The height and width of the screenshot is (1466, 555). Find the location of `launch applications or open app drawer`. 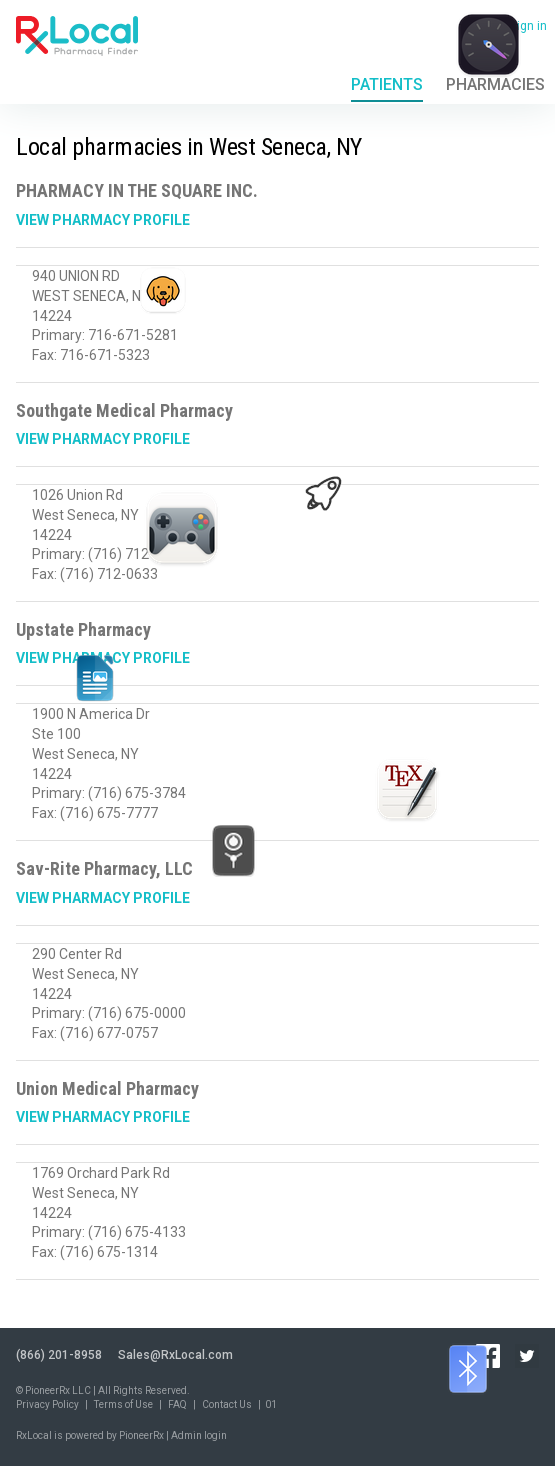

launch applications or open app drawer is located at coordinates (323, 493).